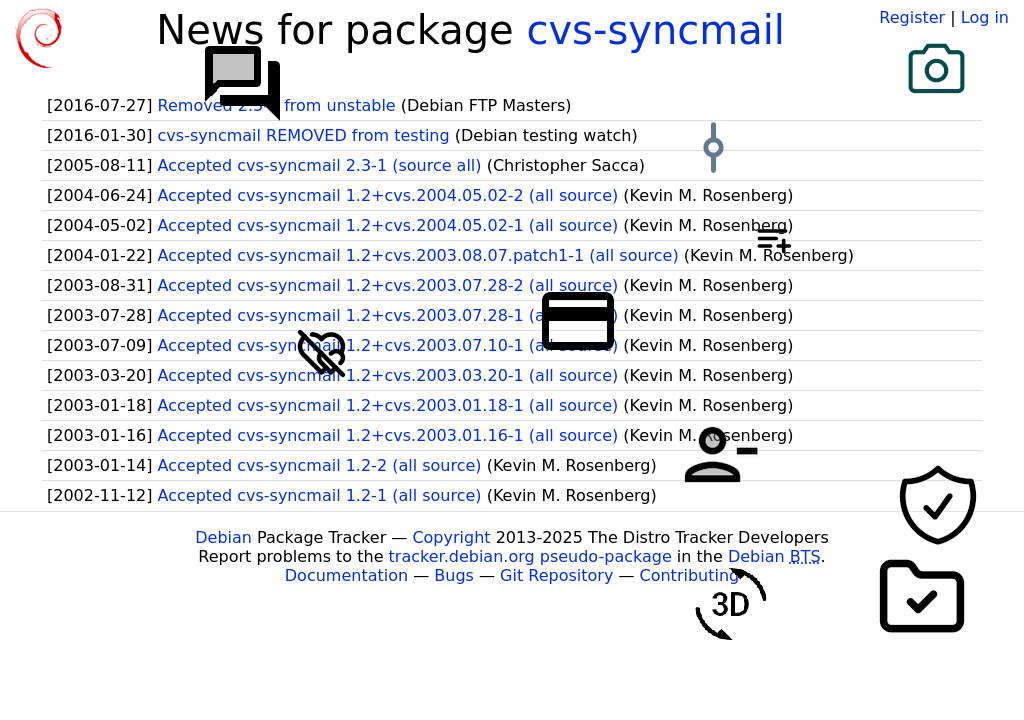 The height and width of the screenshot is (720, 1024). I want to click on open messages or chat, so click(242, 83).